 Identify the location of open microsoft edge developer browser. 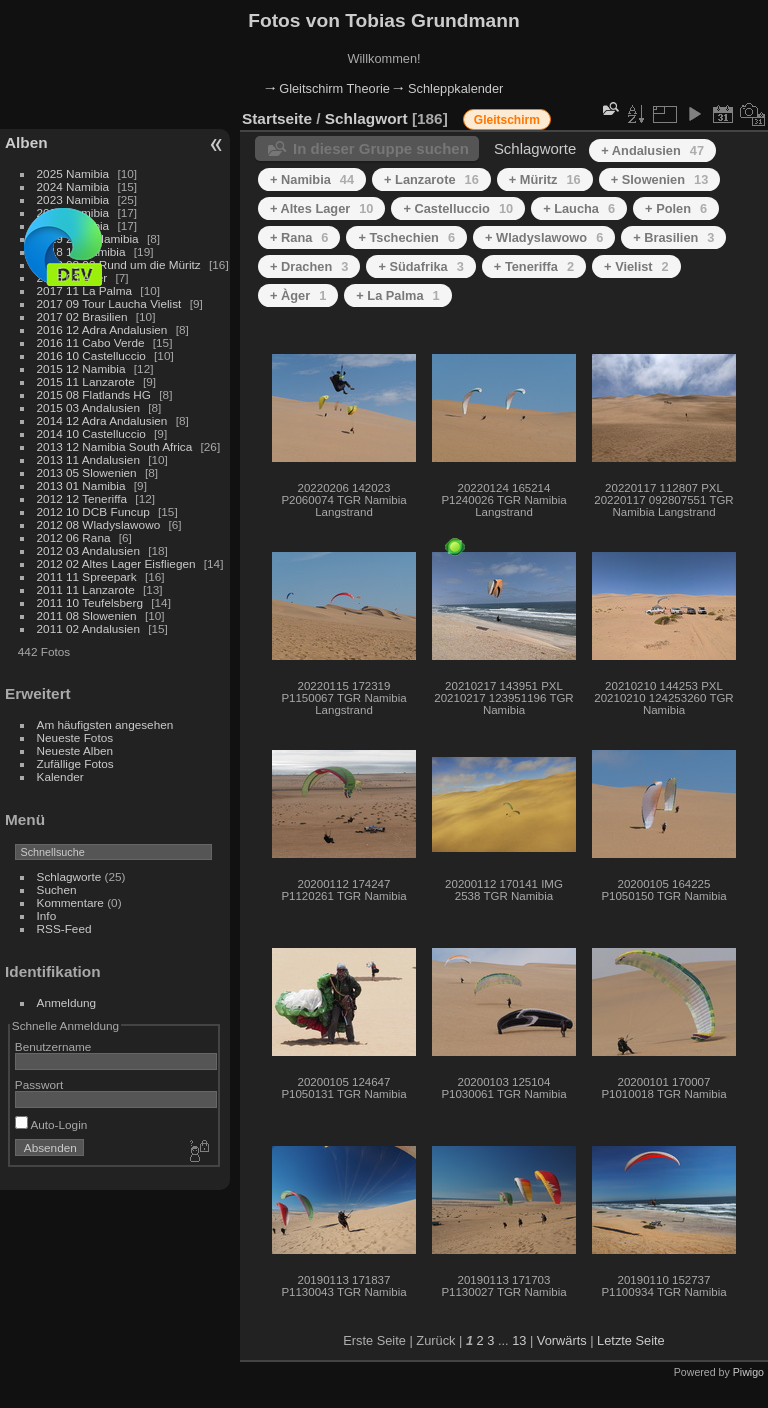
(63, 247).